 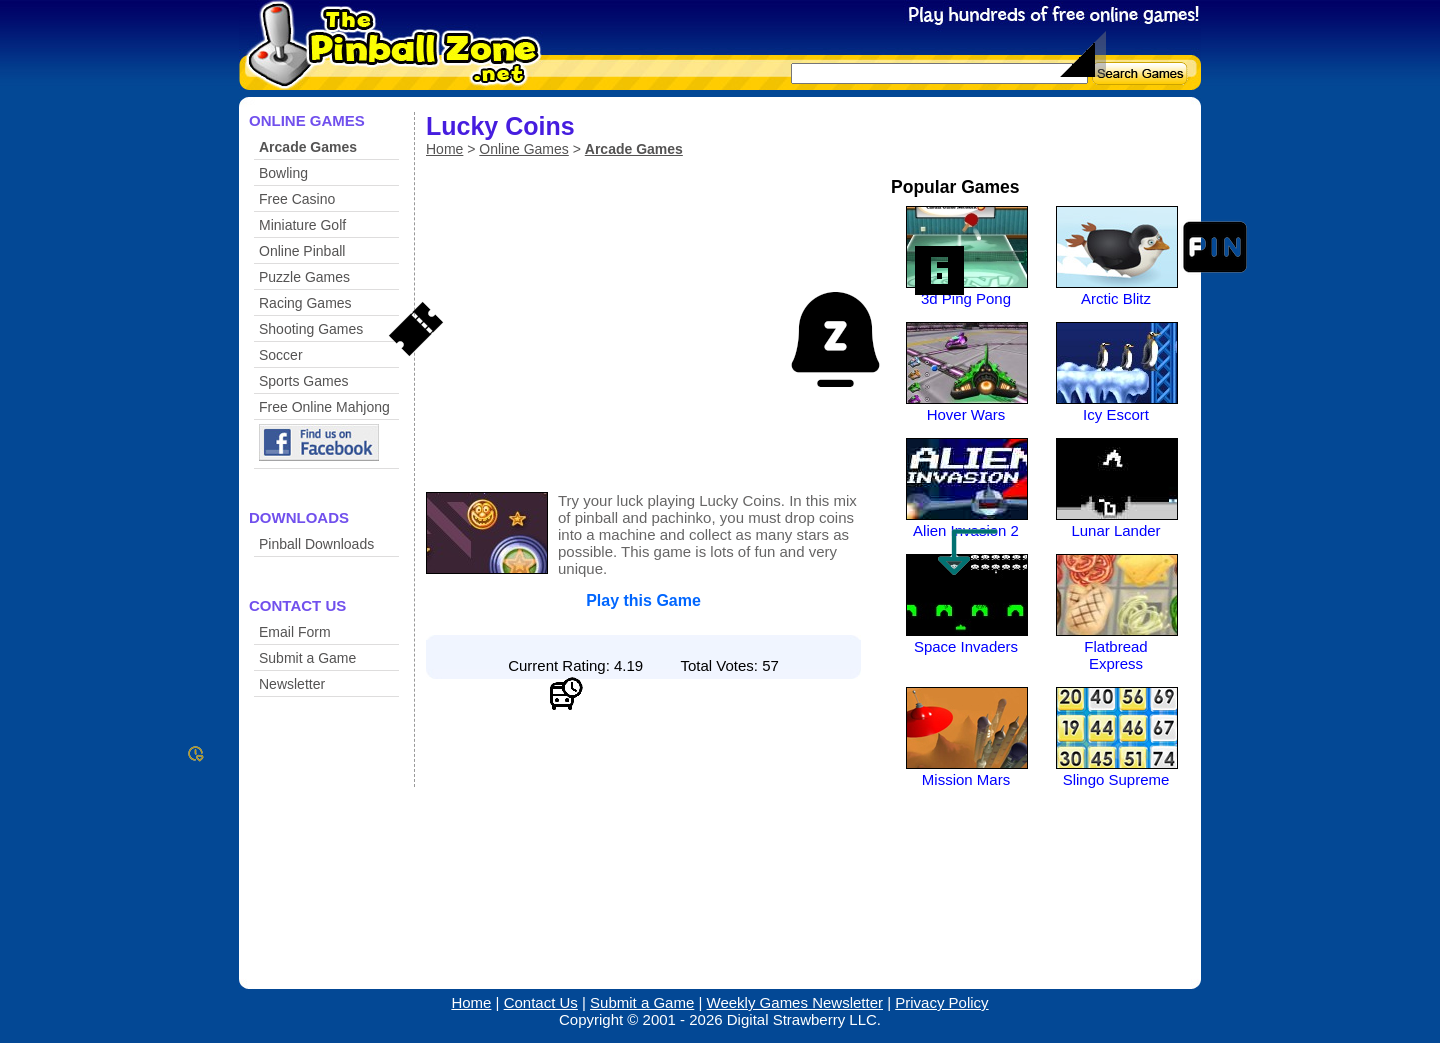 What do you see at coordinates (965, 547) in the screenshot?
I see `go back and down in navigation` at bounding box center [965, 547].